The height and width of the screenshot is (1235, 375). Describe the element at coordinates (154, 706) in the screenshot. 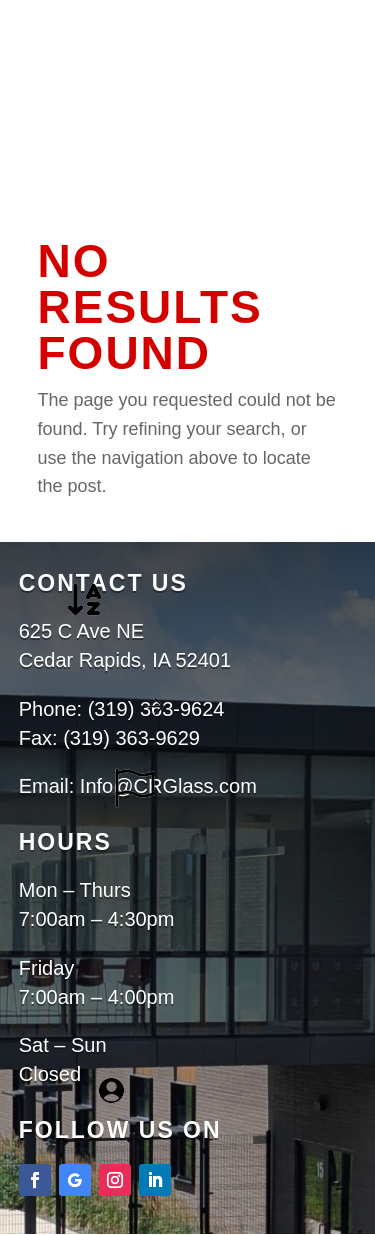

I see `navigate to the next item or page` at that location.